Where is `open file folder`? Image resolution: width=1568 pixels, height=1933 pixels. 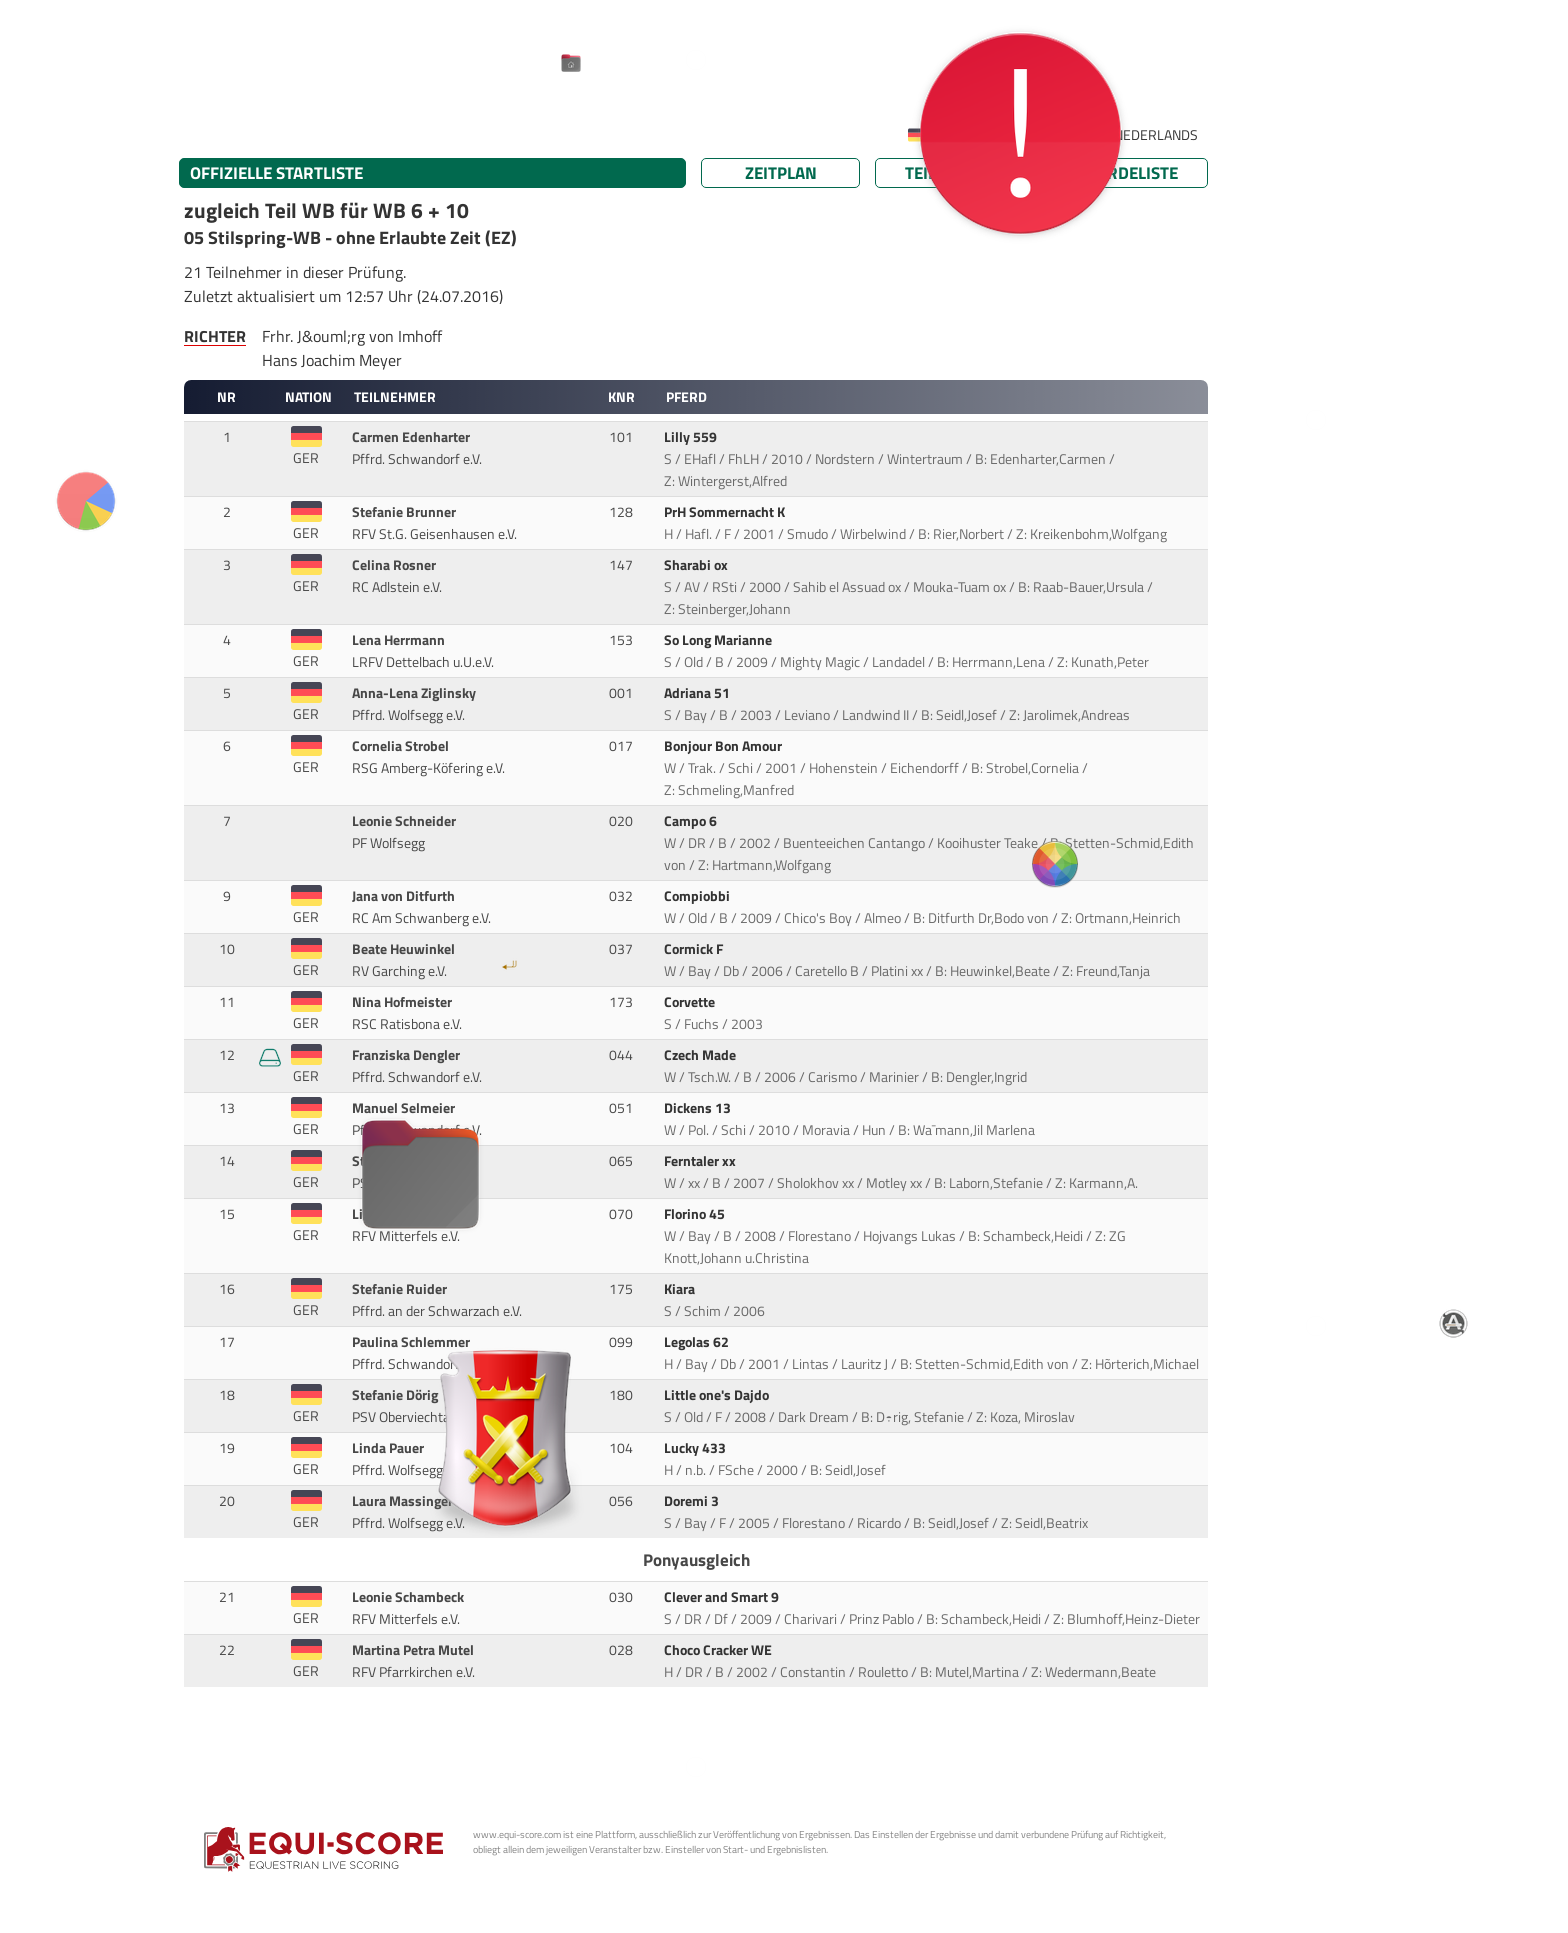 open file folder is located at coordinates (420, 1174).